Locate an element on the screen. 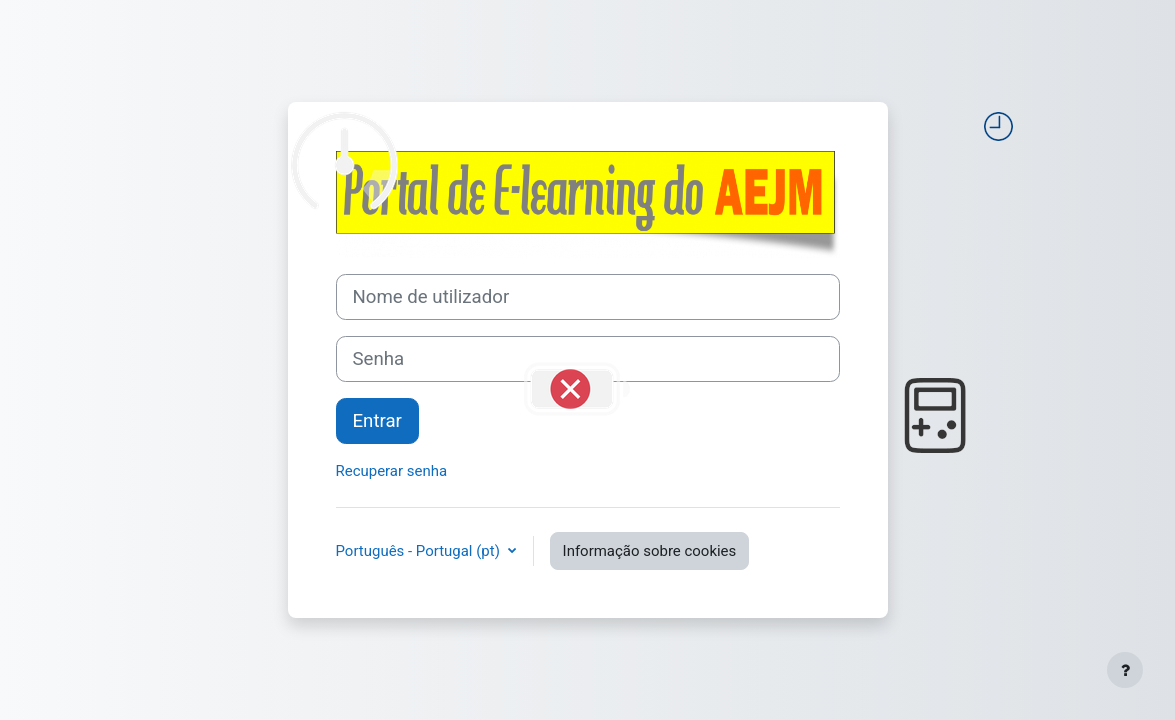  view system performance metrics is located at coordinates (344, 160).